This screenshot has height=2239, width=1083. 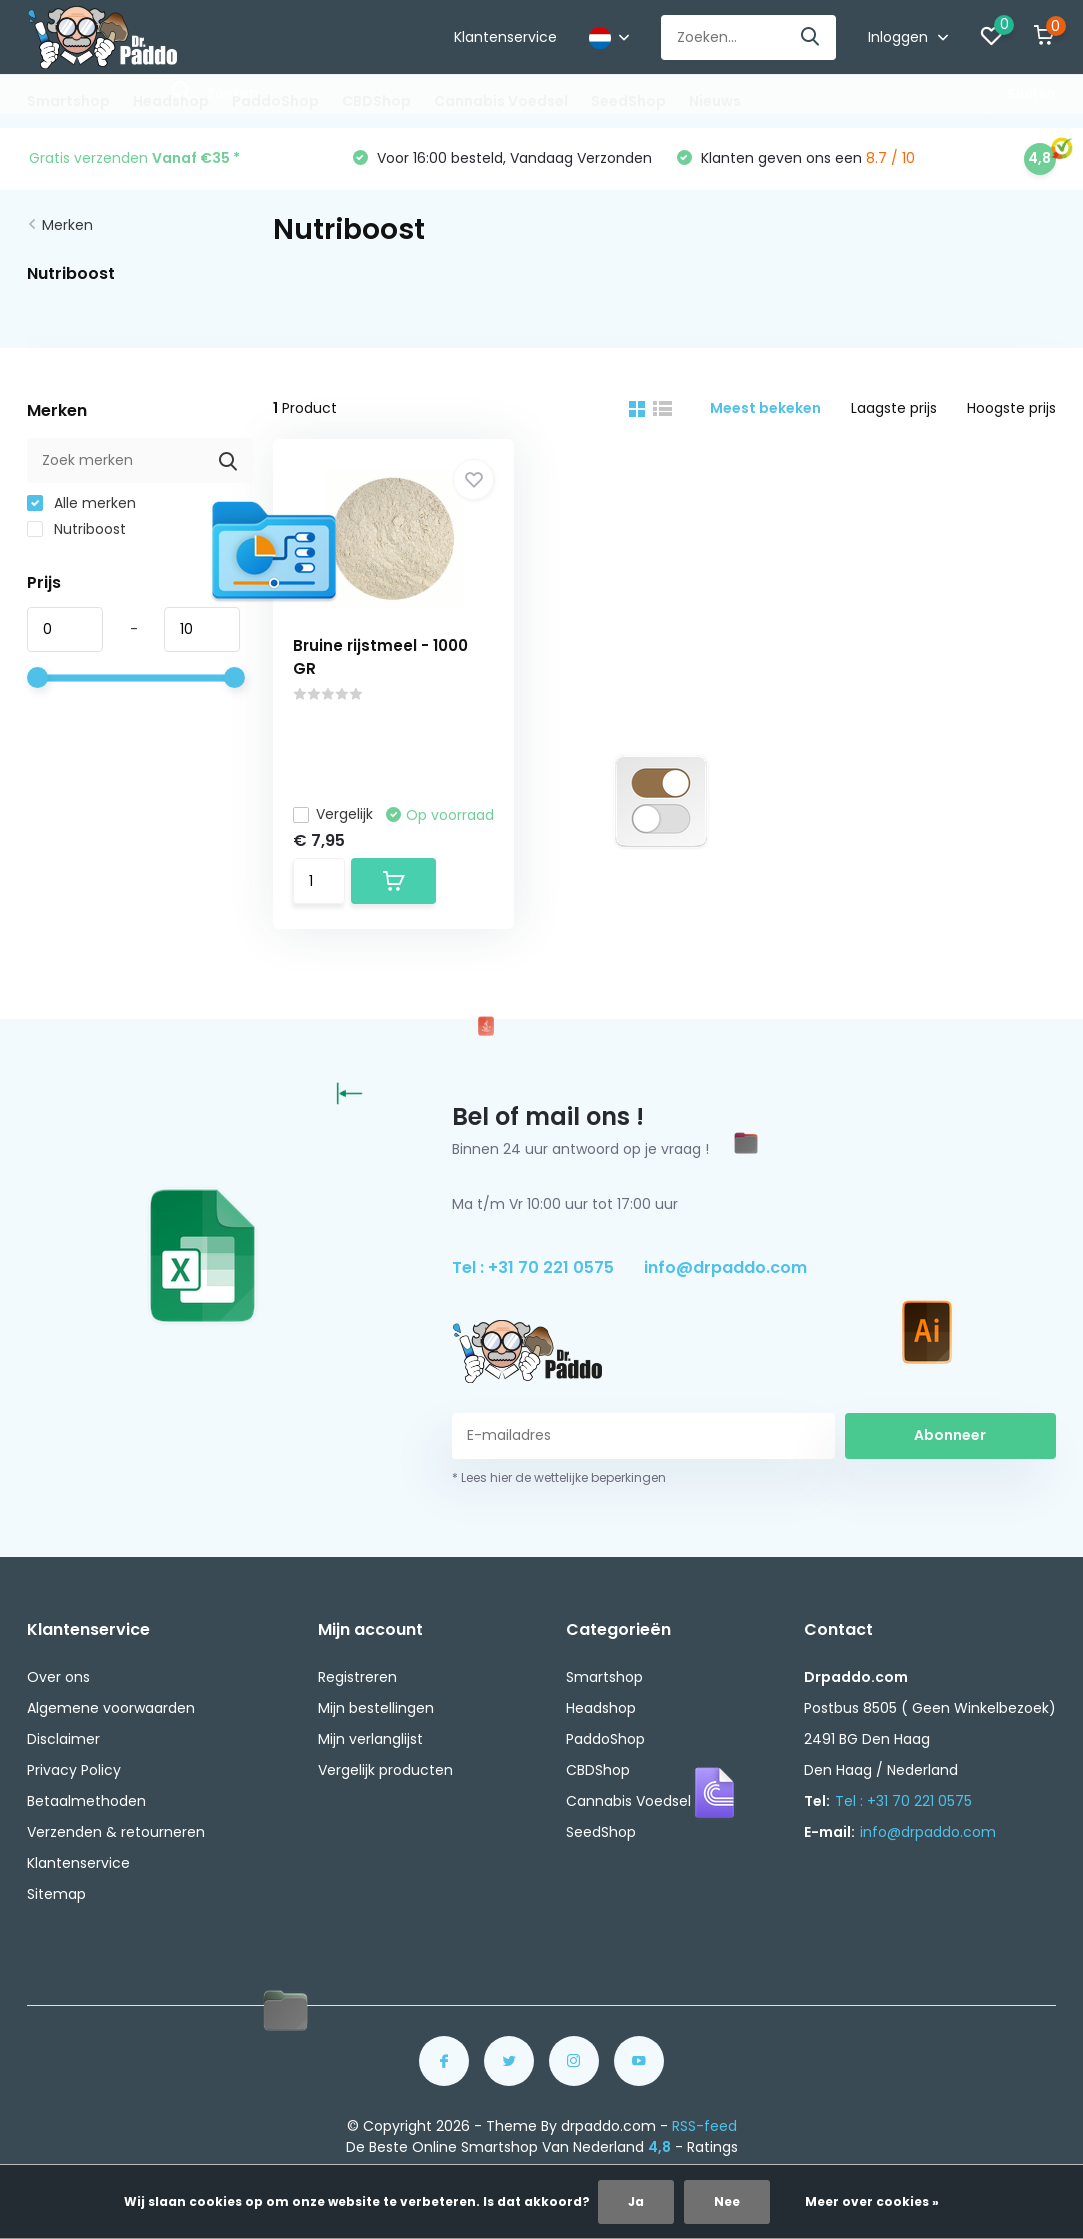 I want to click on open a folder or directory, so click(x=746, y=1143).